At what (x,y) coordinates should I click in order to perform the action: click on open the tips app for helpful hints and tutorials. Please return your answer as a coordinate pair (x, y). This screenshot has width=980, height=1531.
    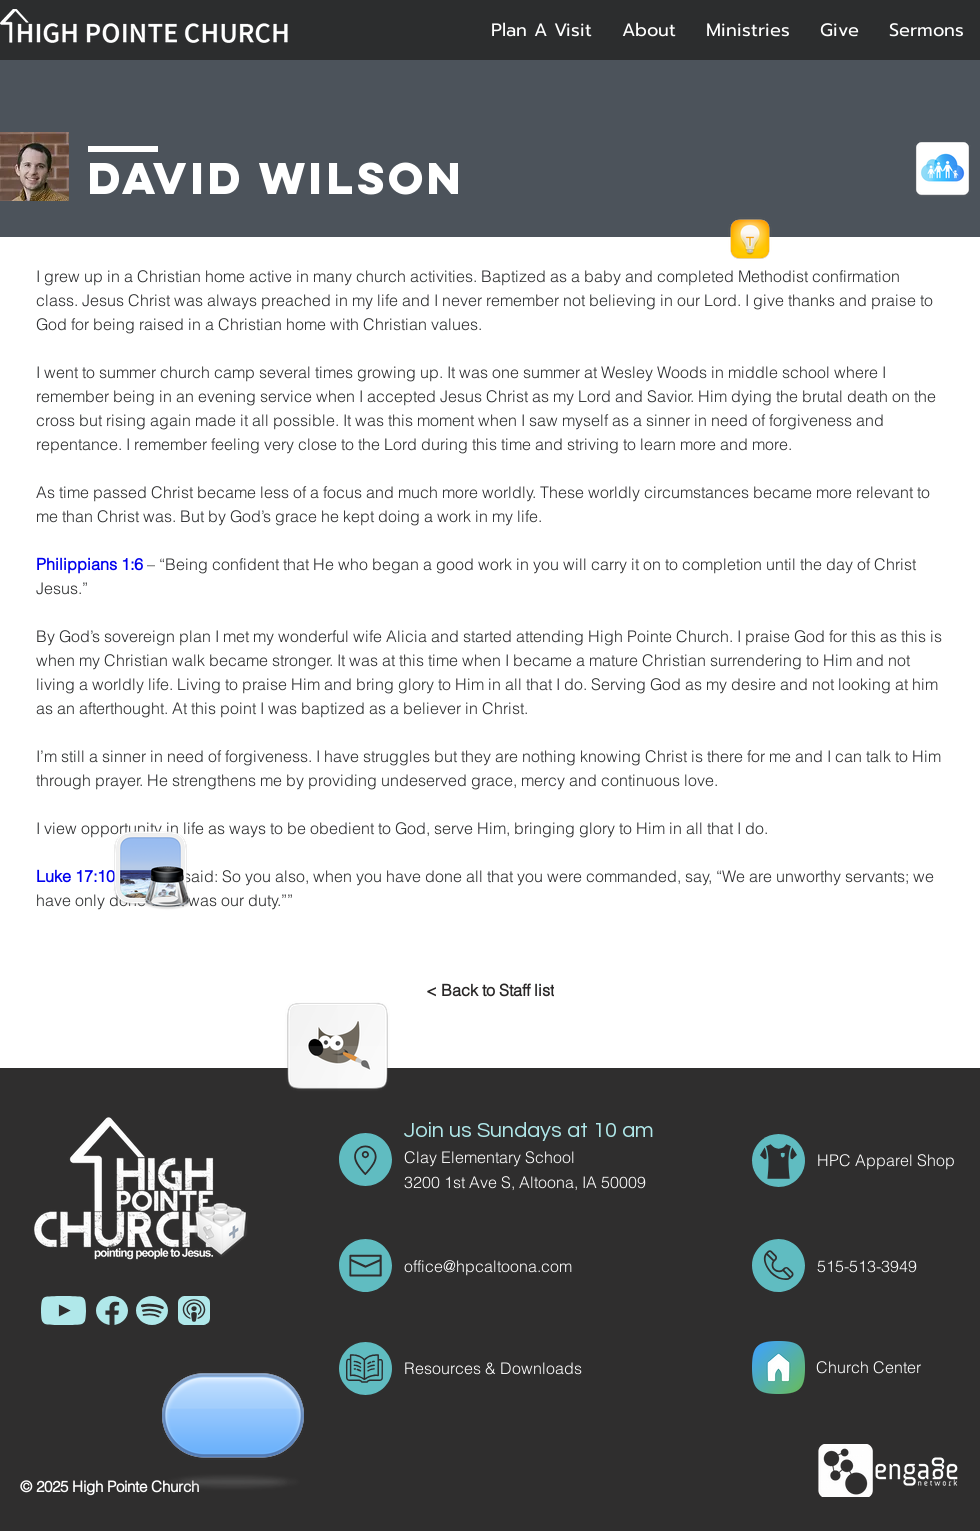
    Looking at the image, I should click on (750, 239).